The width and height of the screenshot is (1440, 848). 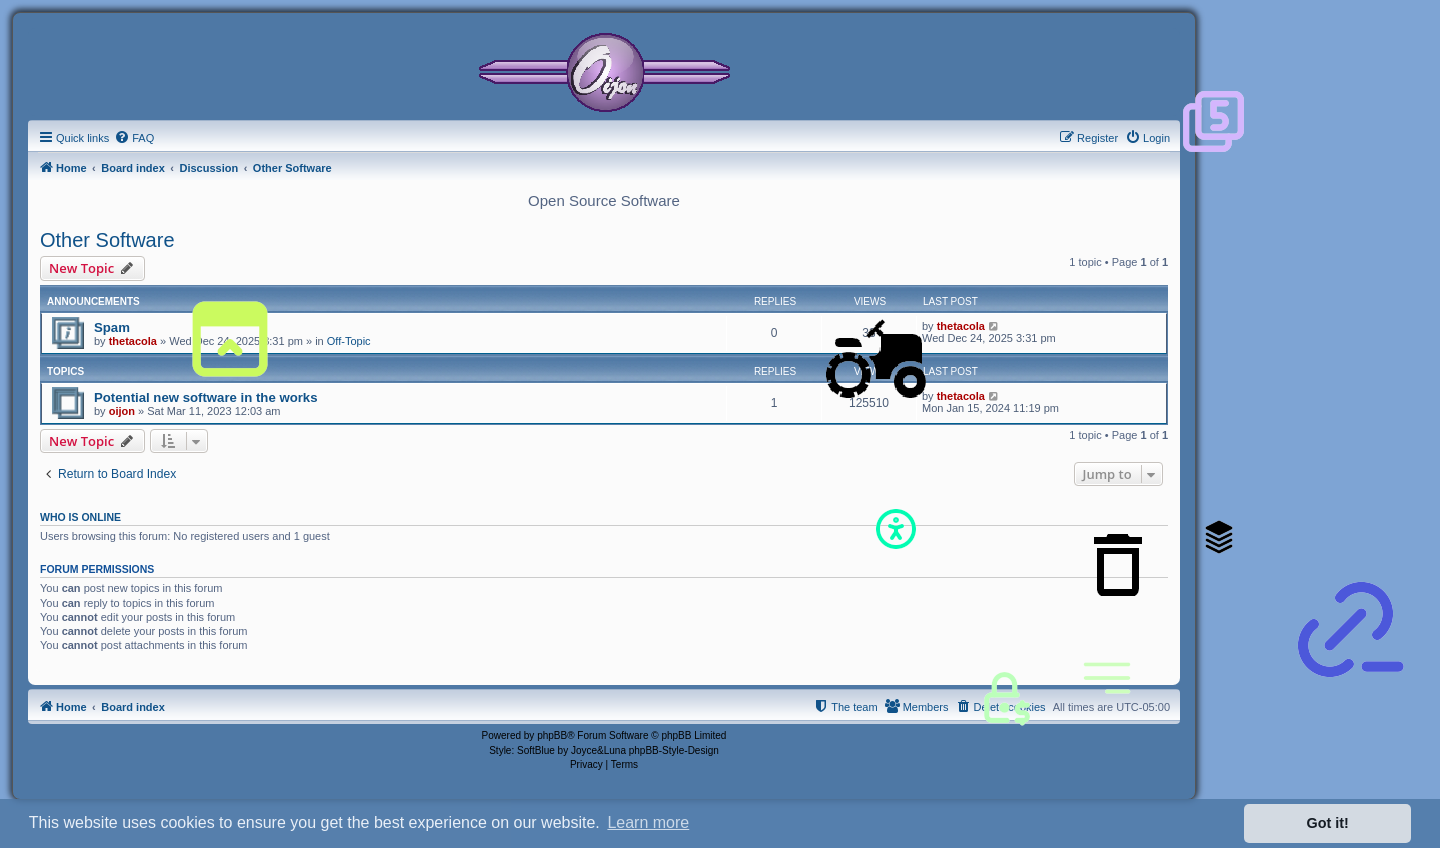 What do you see at coordinates (230, 339) in the screenshot?
I see `collapse the navigation bar` at bounding box center [230, 339].